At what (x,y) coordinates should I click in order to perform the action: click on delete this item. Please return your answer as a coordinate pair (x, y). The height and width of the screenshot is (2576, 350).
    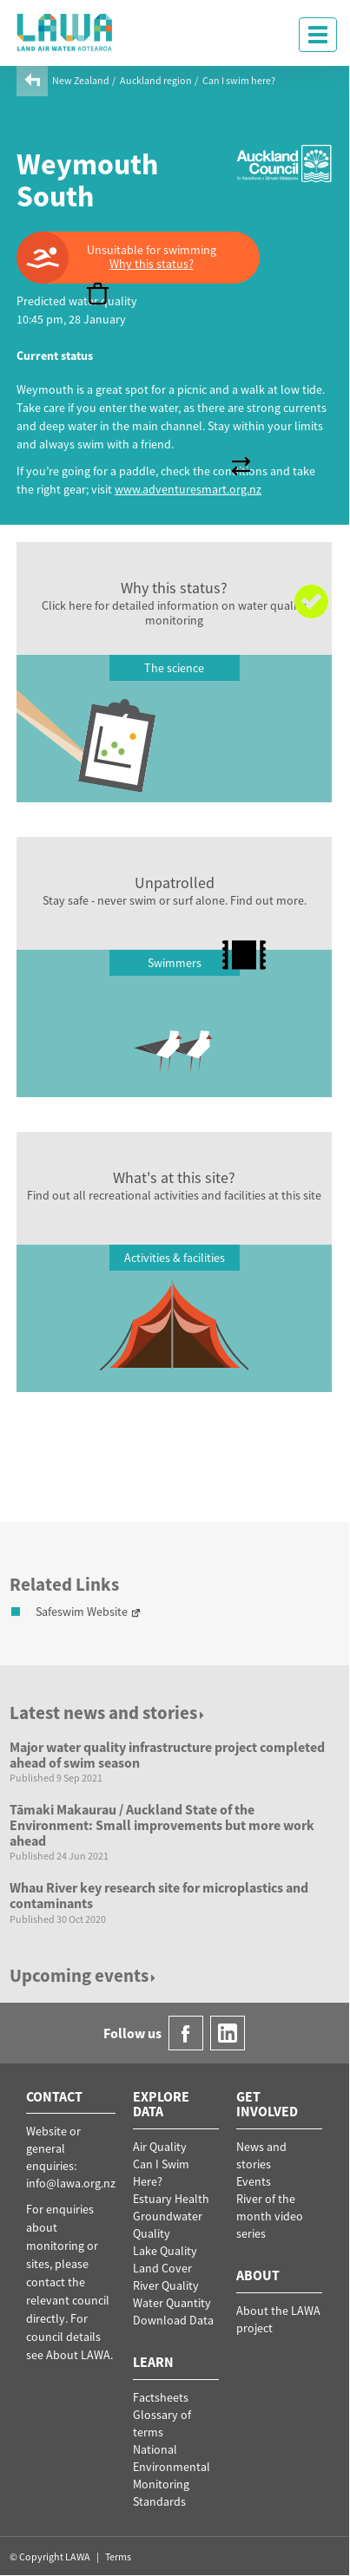
    Looking at the image, I should click on (97, 293).